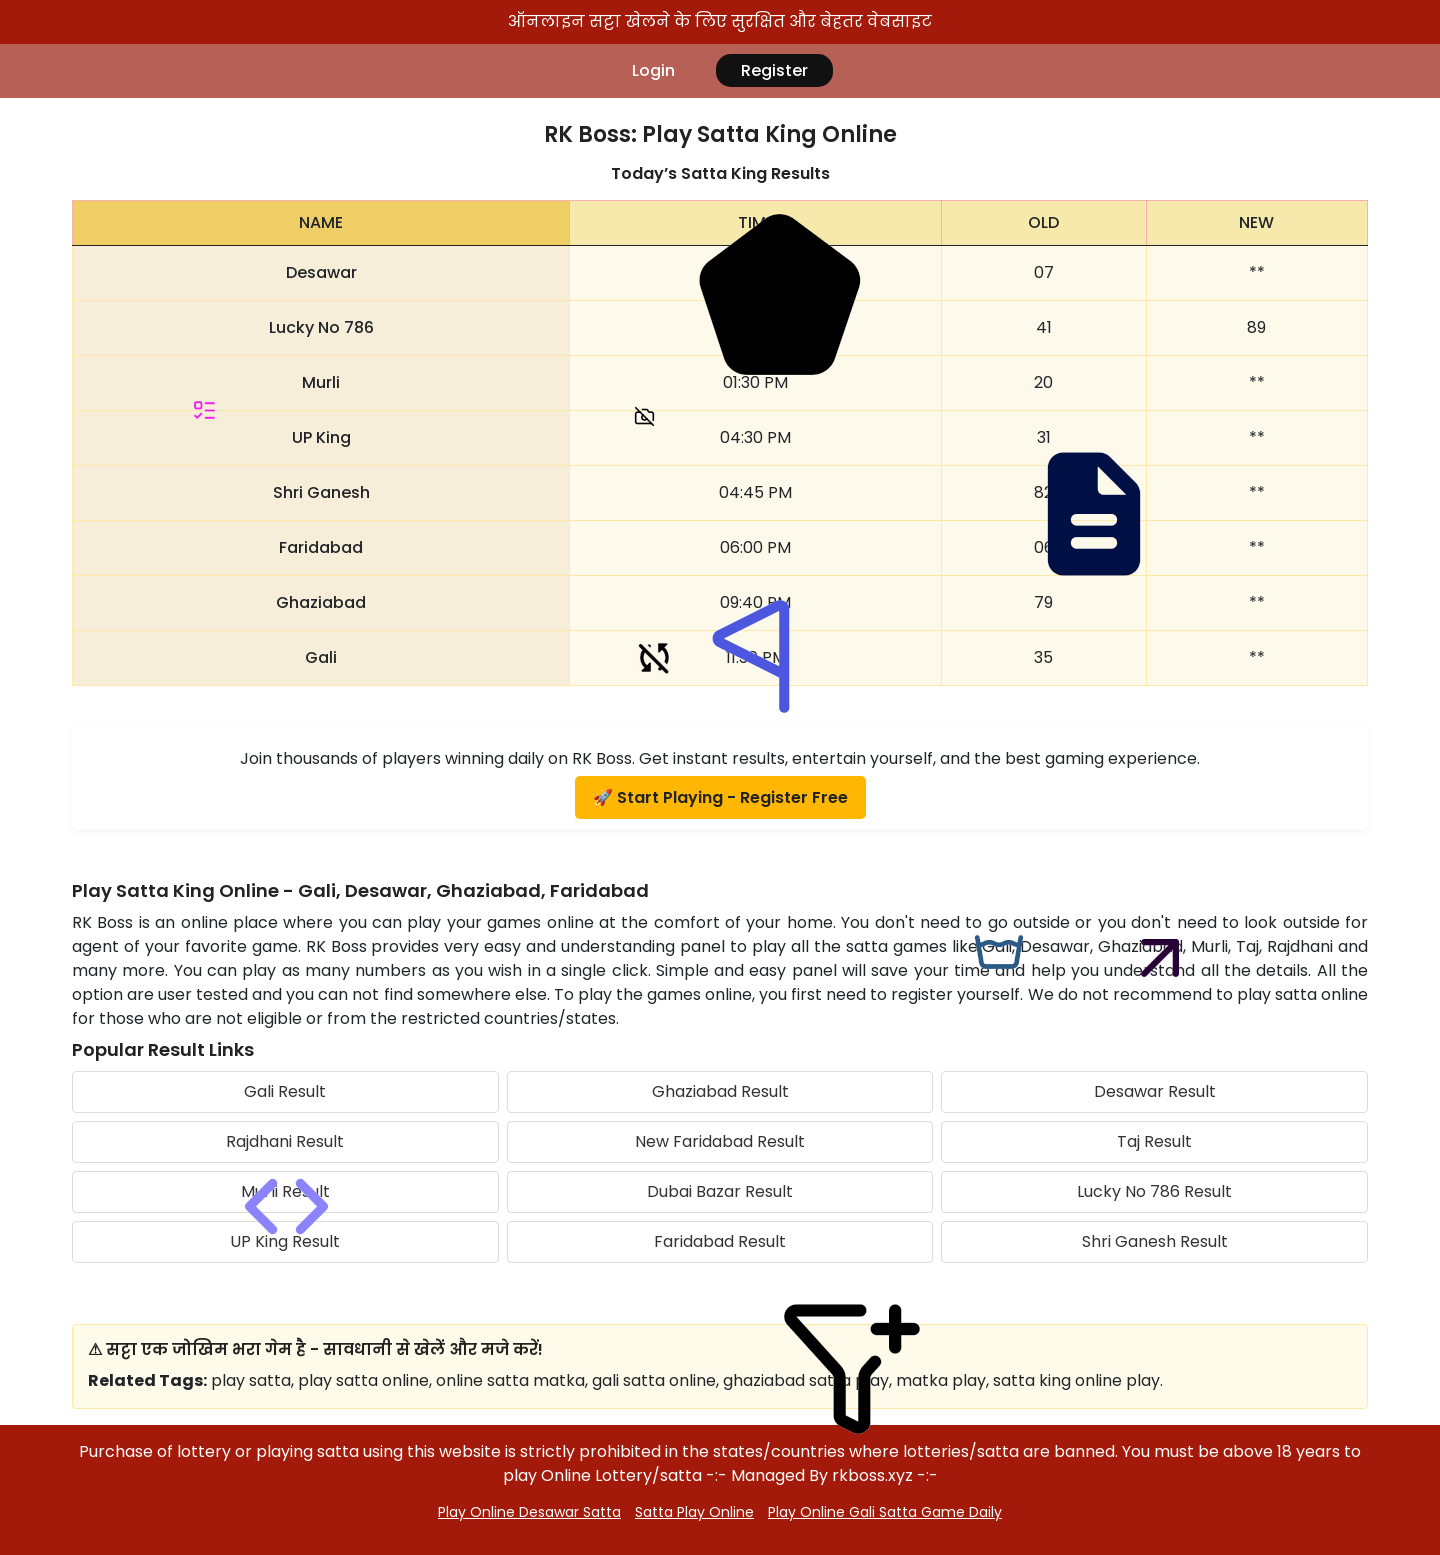  Describe the element at coordinates (753, 656) in the screenshot. I see `mark or flag an item for review` at that location.